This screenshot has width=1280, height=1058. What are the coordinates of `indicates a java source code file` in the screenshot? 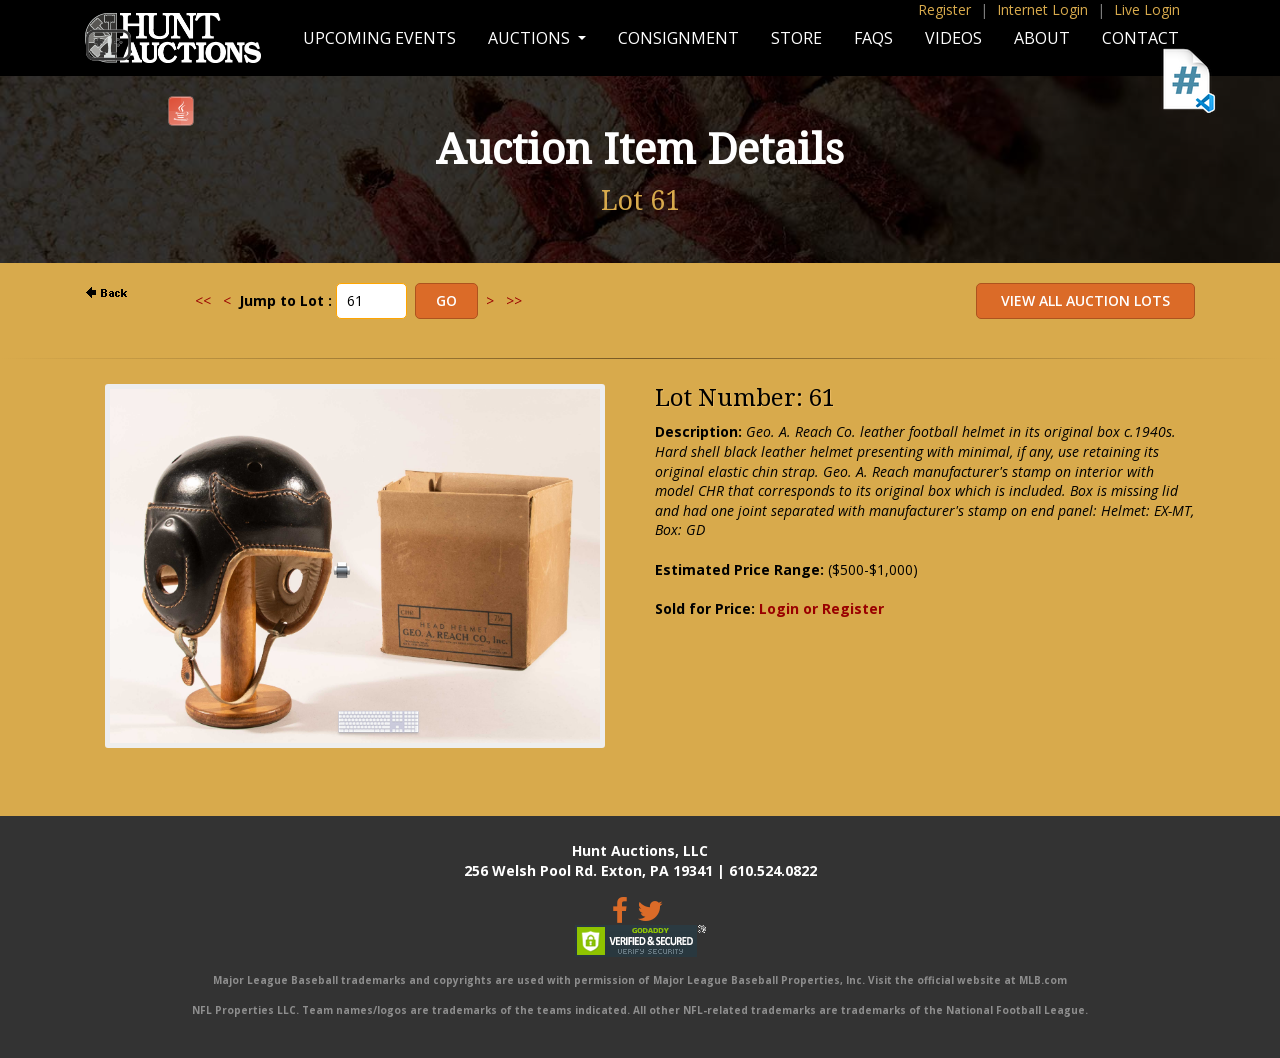 It's located at (181, 111).